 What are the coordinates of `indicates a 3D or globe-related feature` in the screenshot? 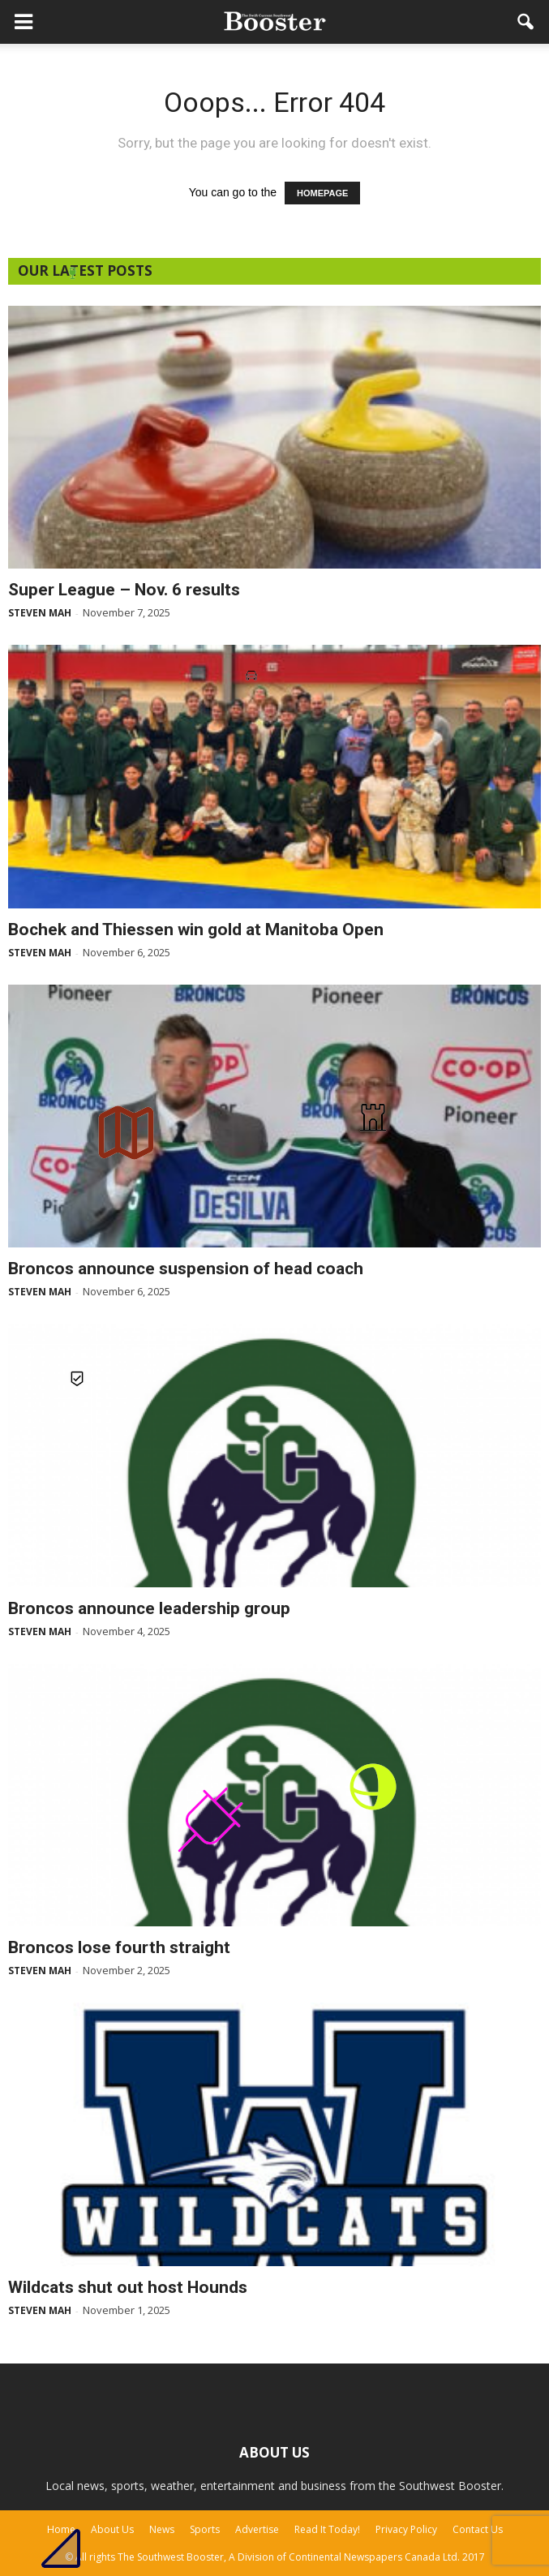 It's located at (373, 1787).